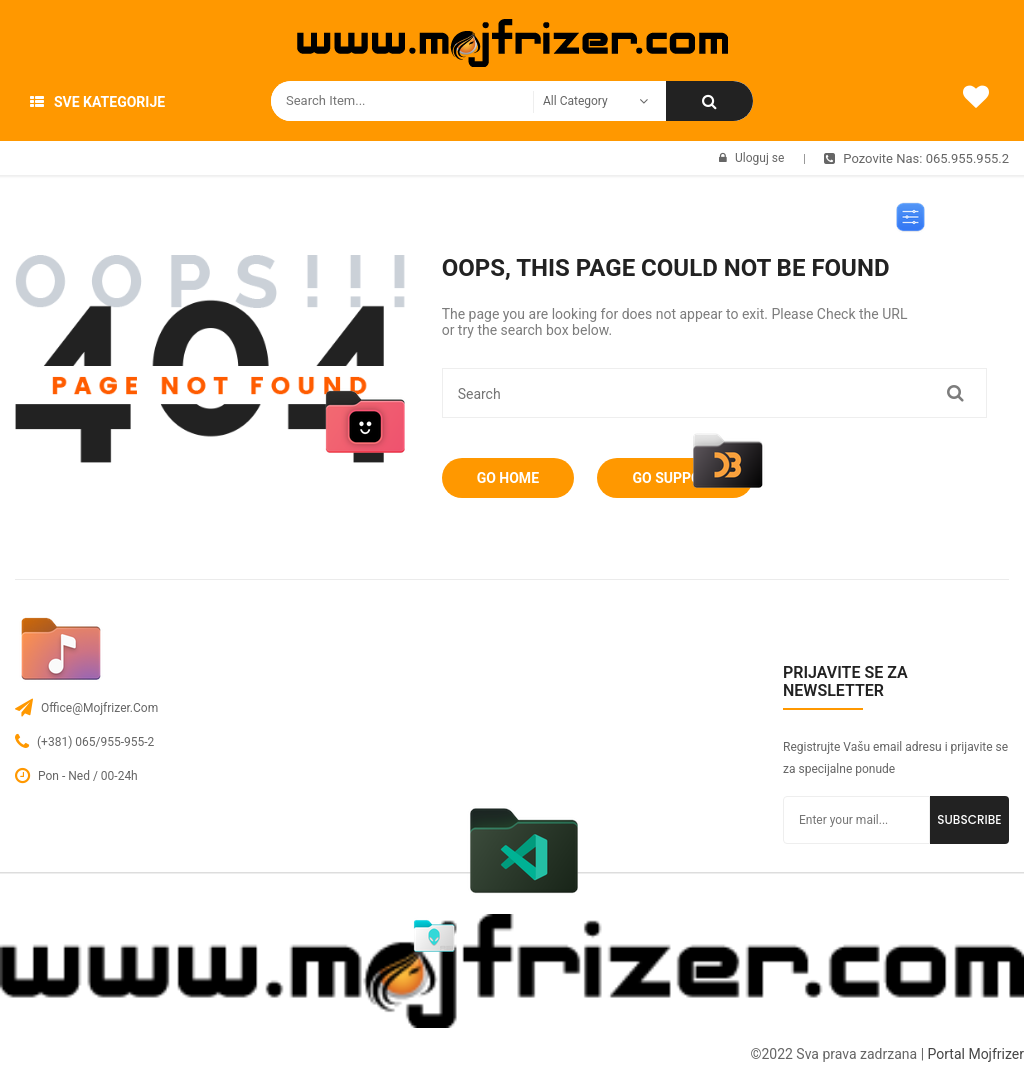  I want to click on open desktop display settings, so click(910, 217).